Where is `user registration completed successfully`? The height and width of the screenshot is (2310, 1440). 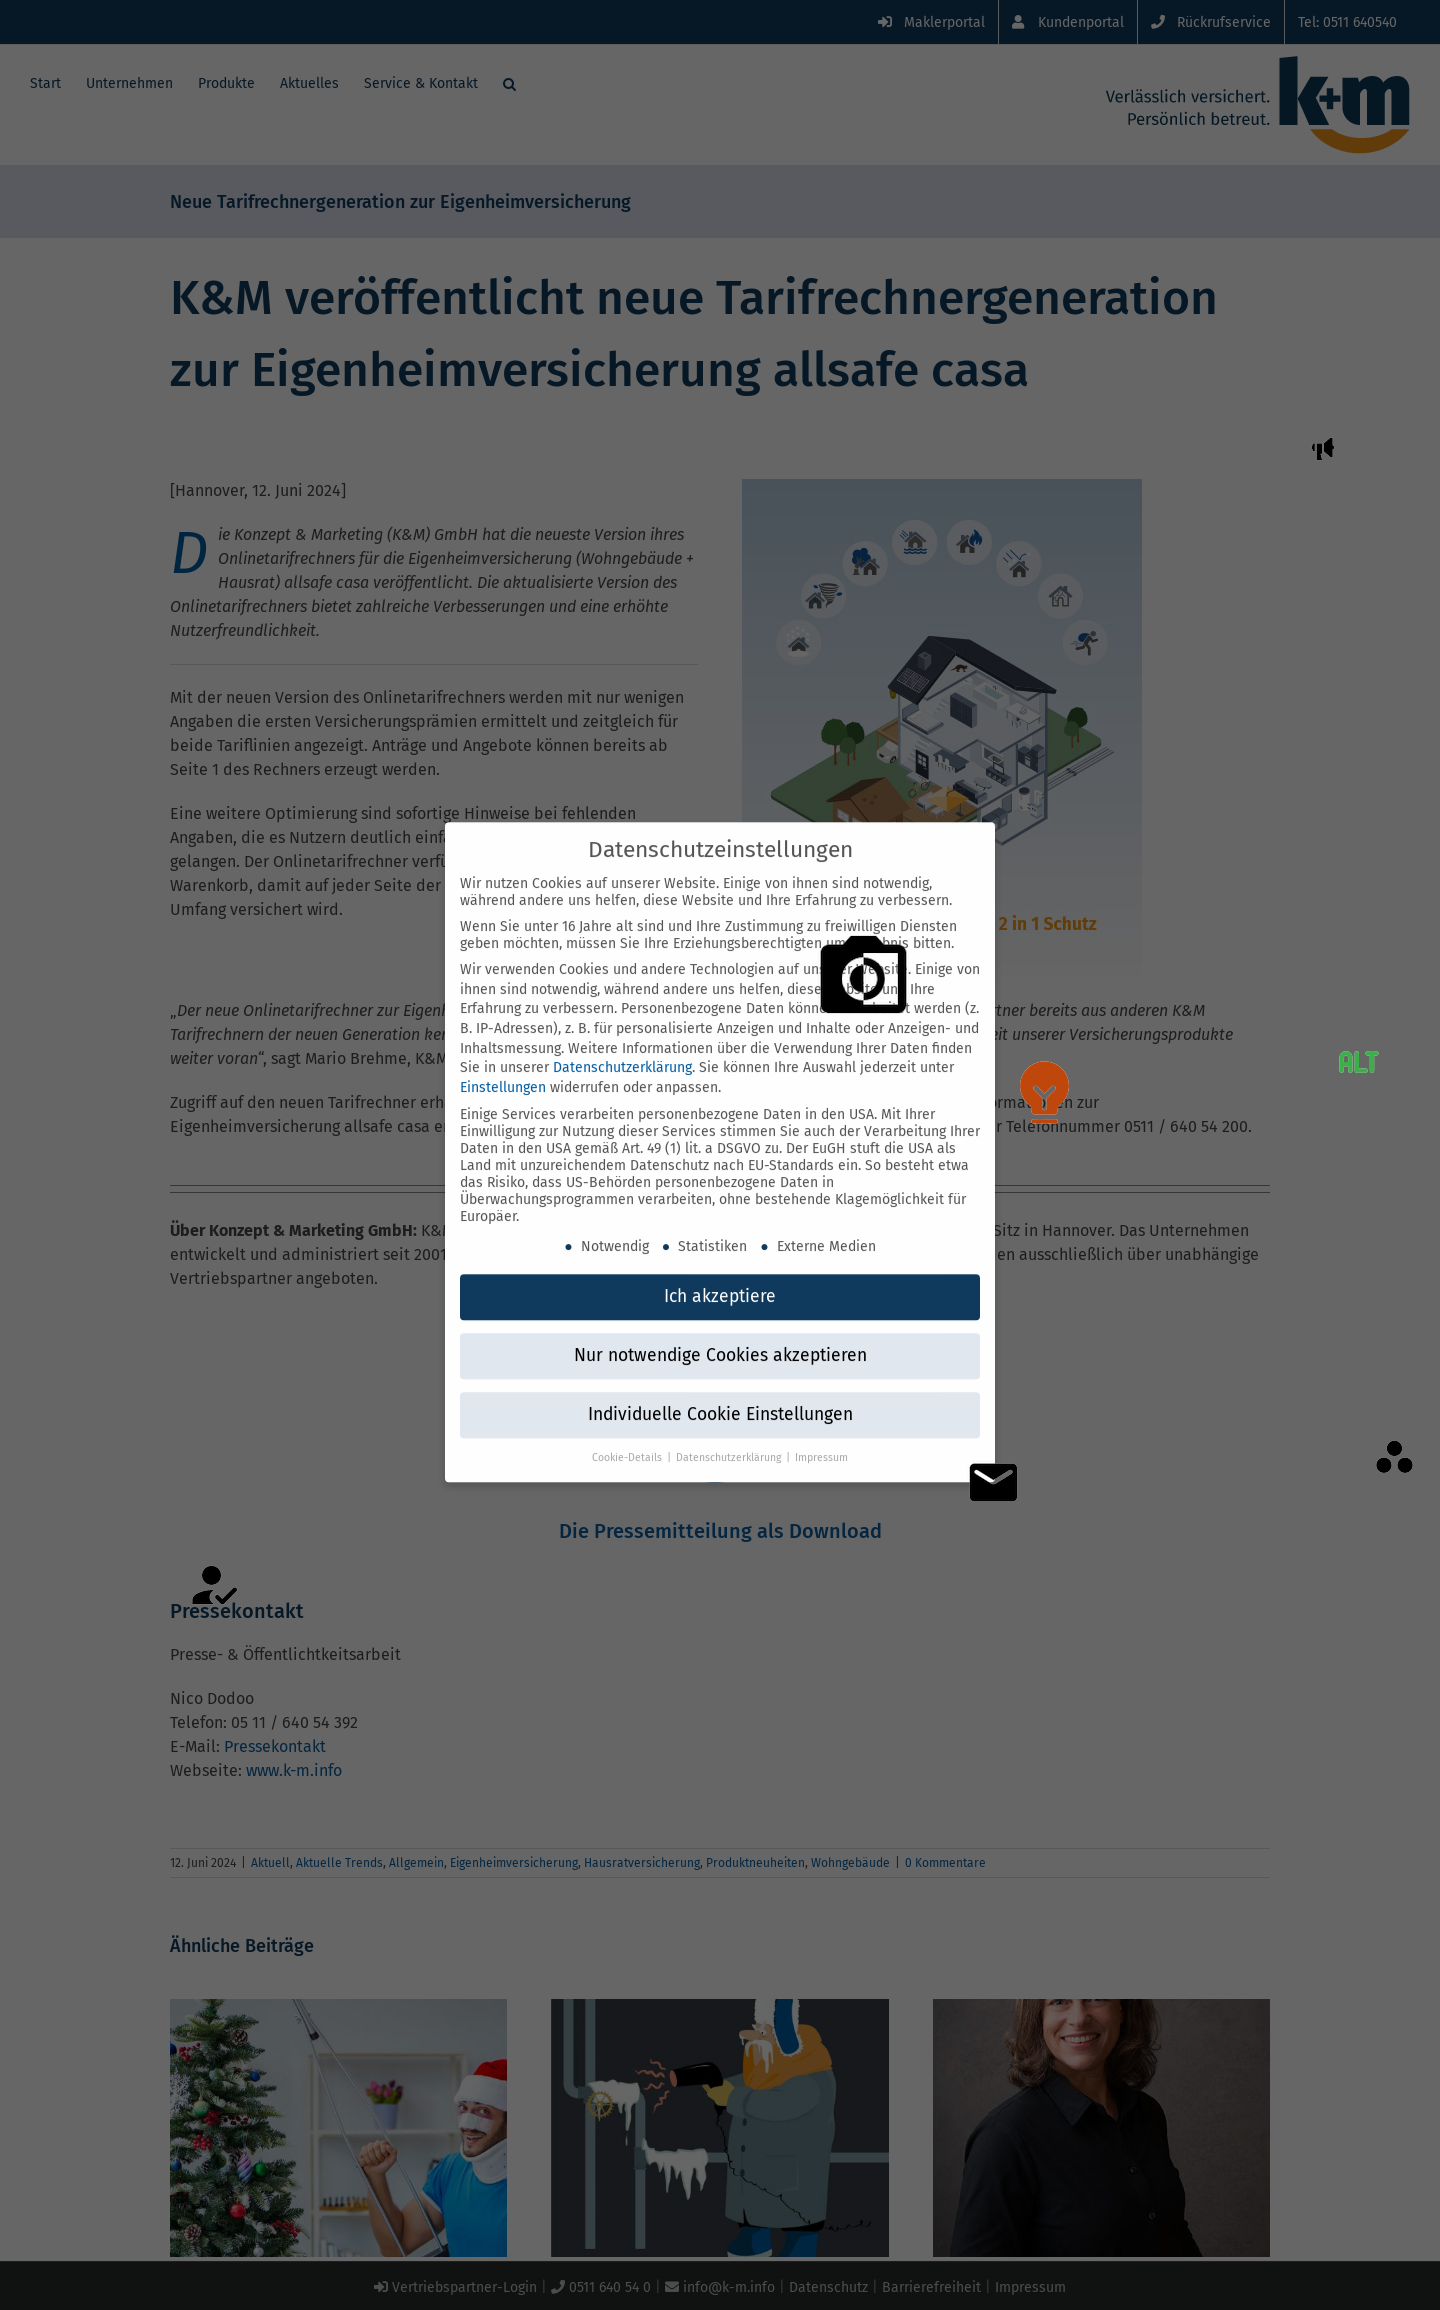 user registration completed successfully is located at coordinates (214, 1585).